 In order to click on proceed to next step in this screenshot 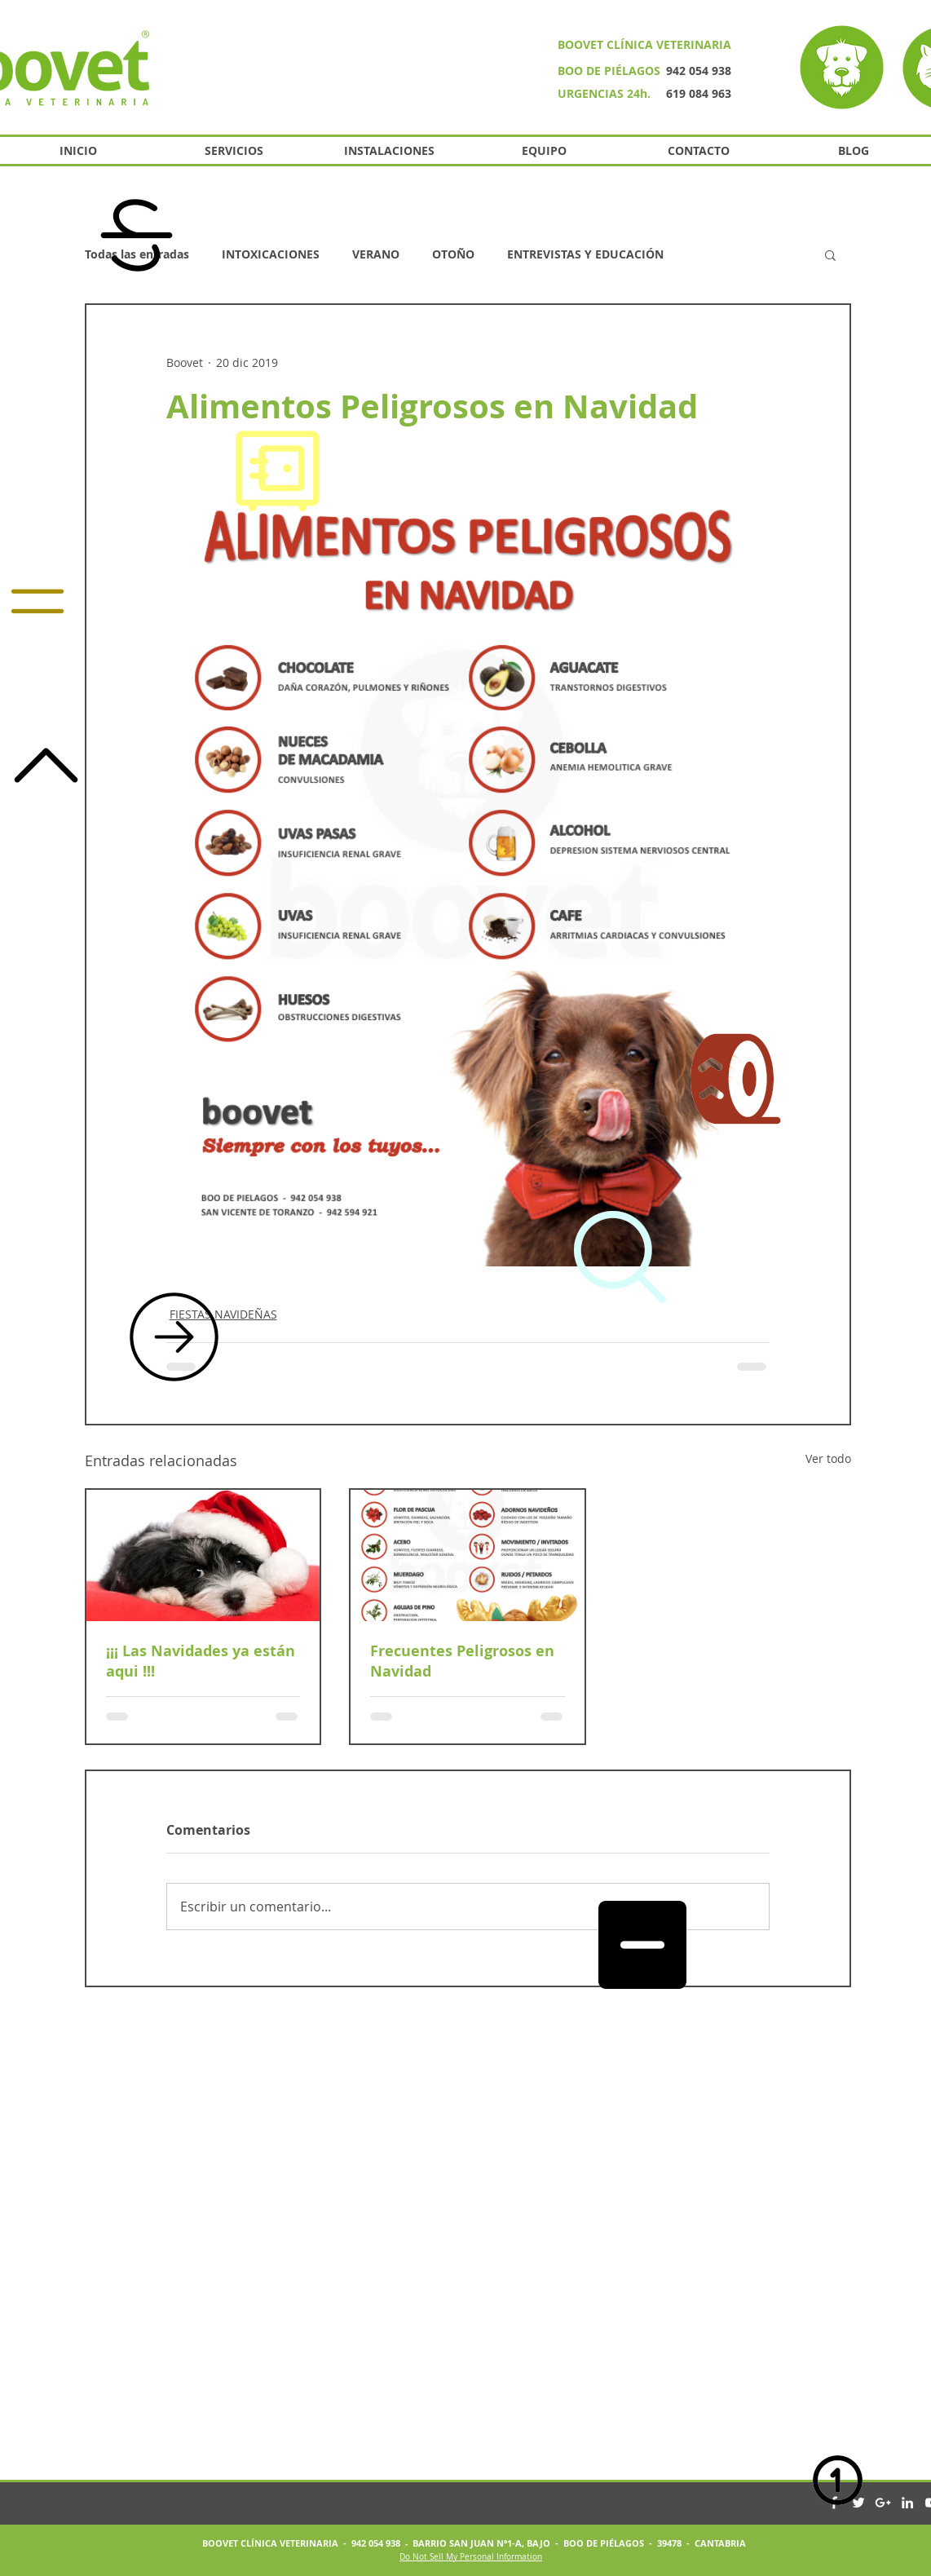, I will do `click(174, 1337)`.